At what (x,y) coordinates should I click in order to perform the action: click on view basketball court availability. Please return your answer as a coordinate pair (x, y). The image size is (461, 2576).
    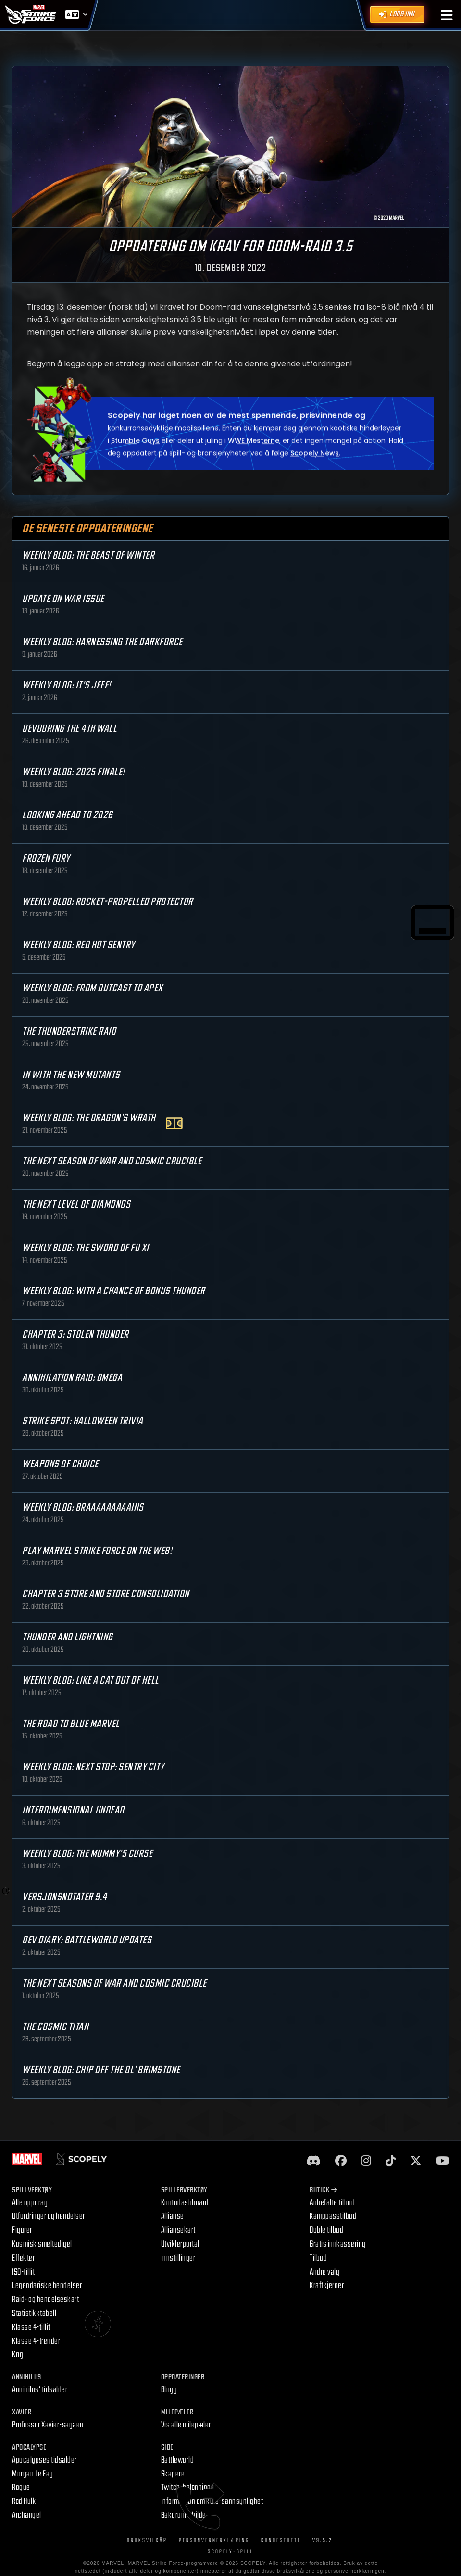
    Looking at the image, I should click on (174, 1123).